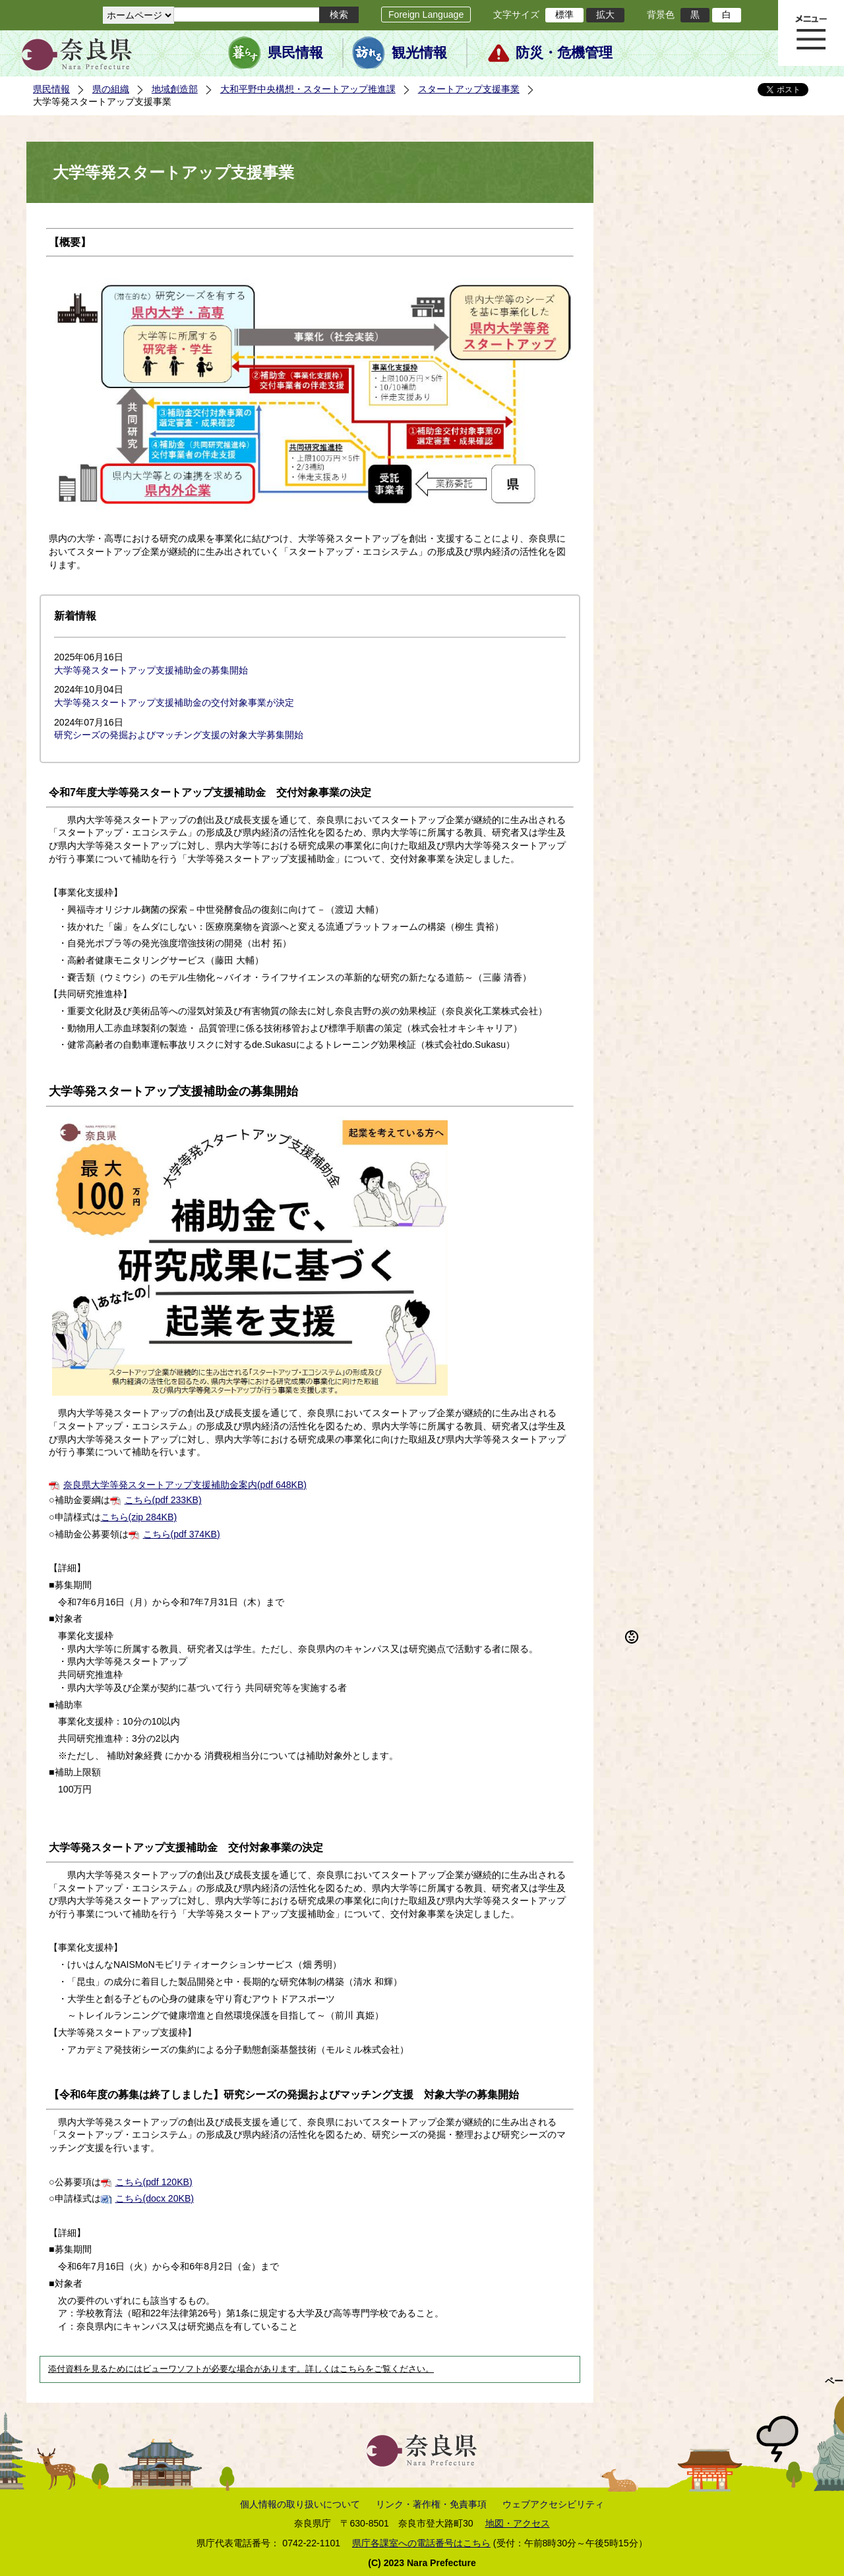 Image resolution: width=844 pixels, height=2576 pixels. I want to click on indicates thunderstorm or severe weather conditions, so click(777, 2438).